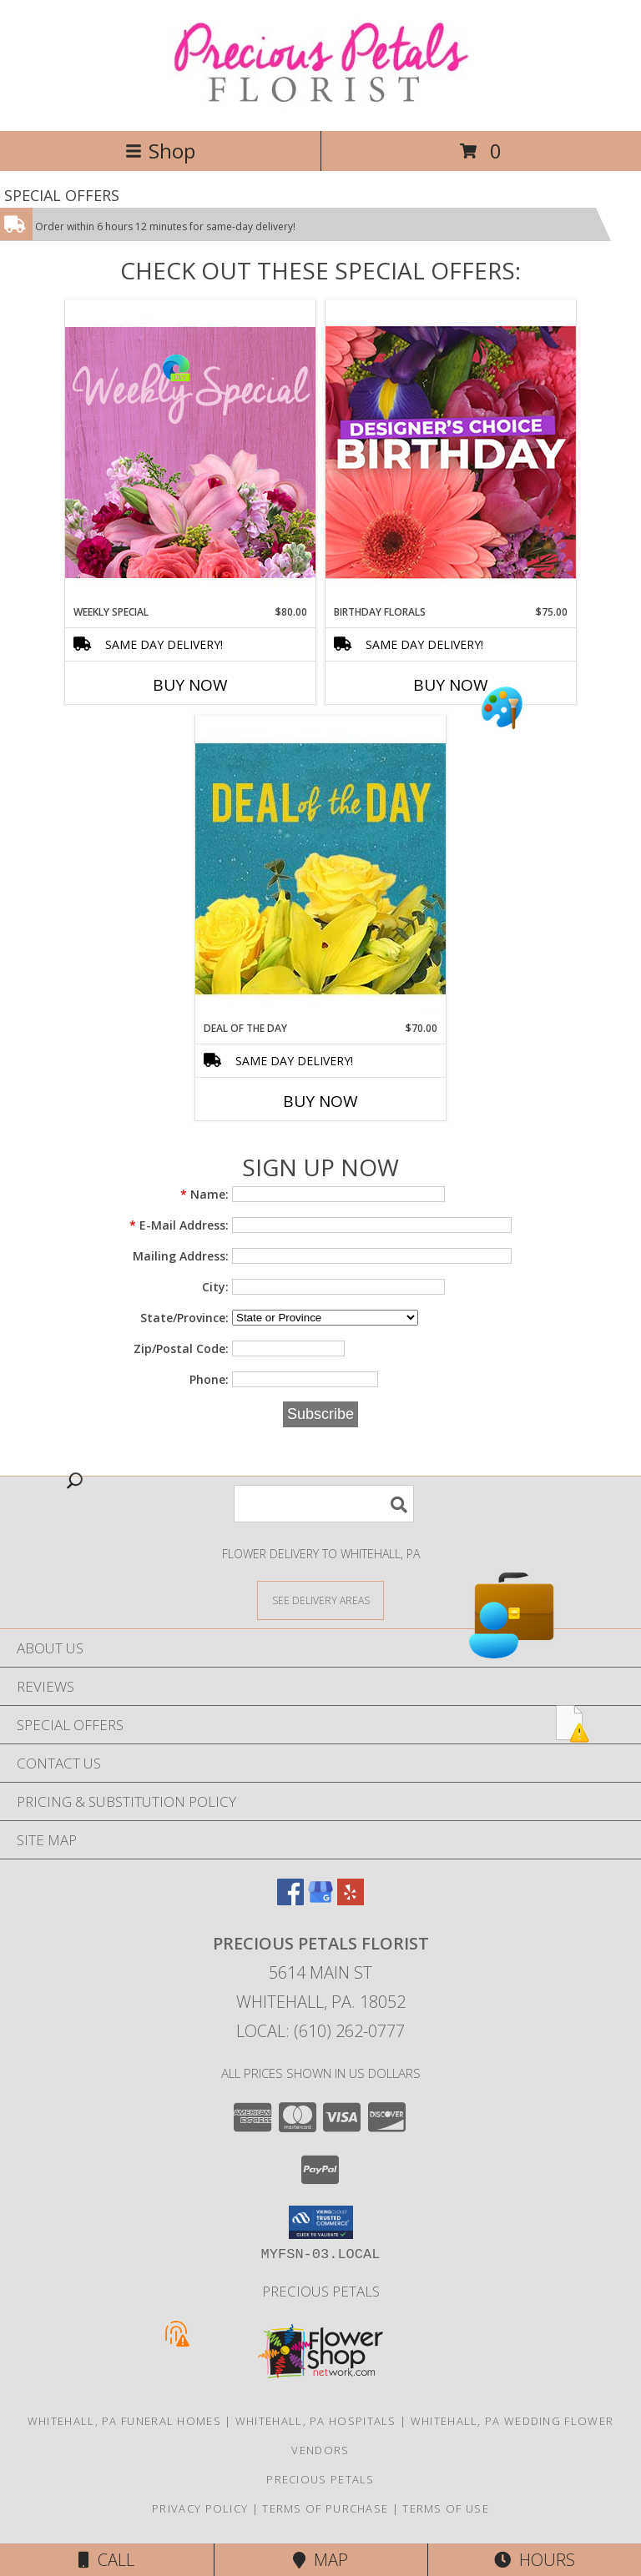  I want to click on open the paint application, so click(502, 707).